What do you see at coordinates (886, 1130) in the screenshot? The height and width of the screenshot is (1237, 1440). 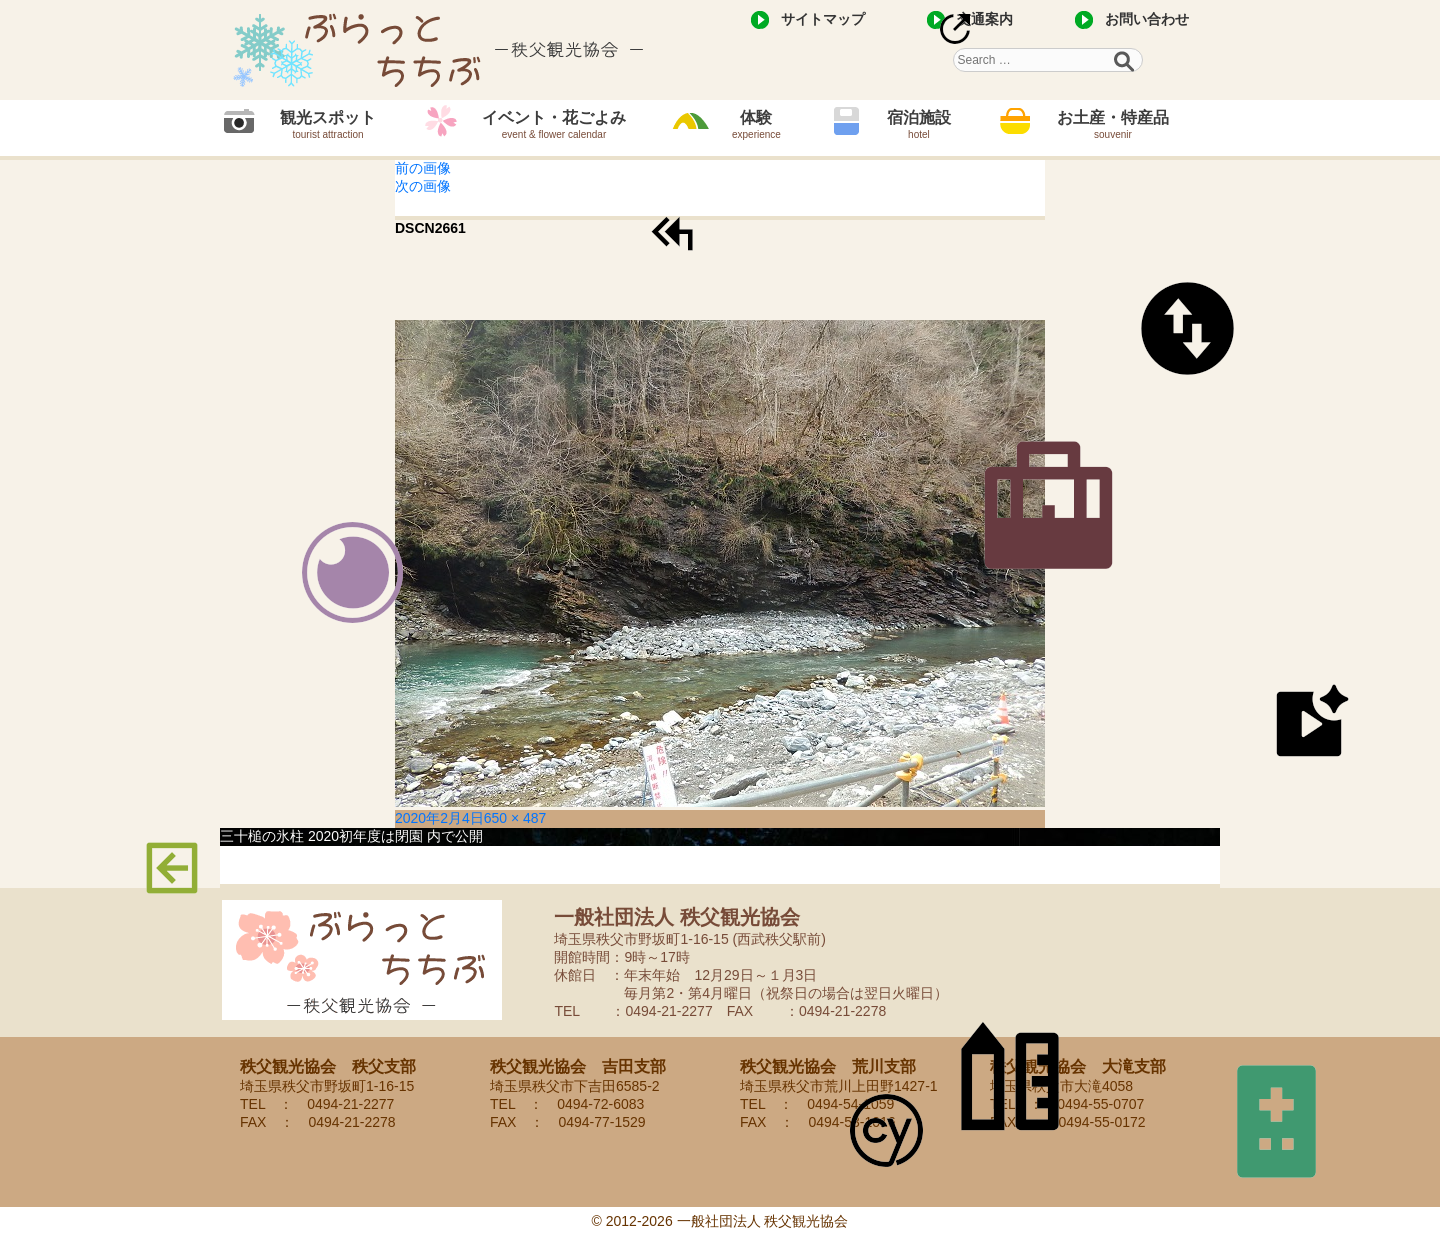 I see `cypress testing framework logo` at bounding box center [886, 1130].